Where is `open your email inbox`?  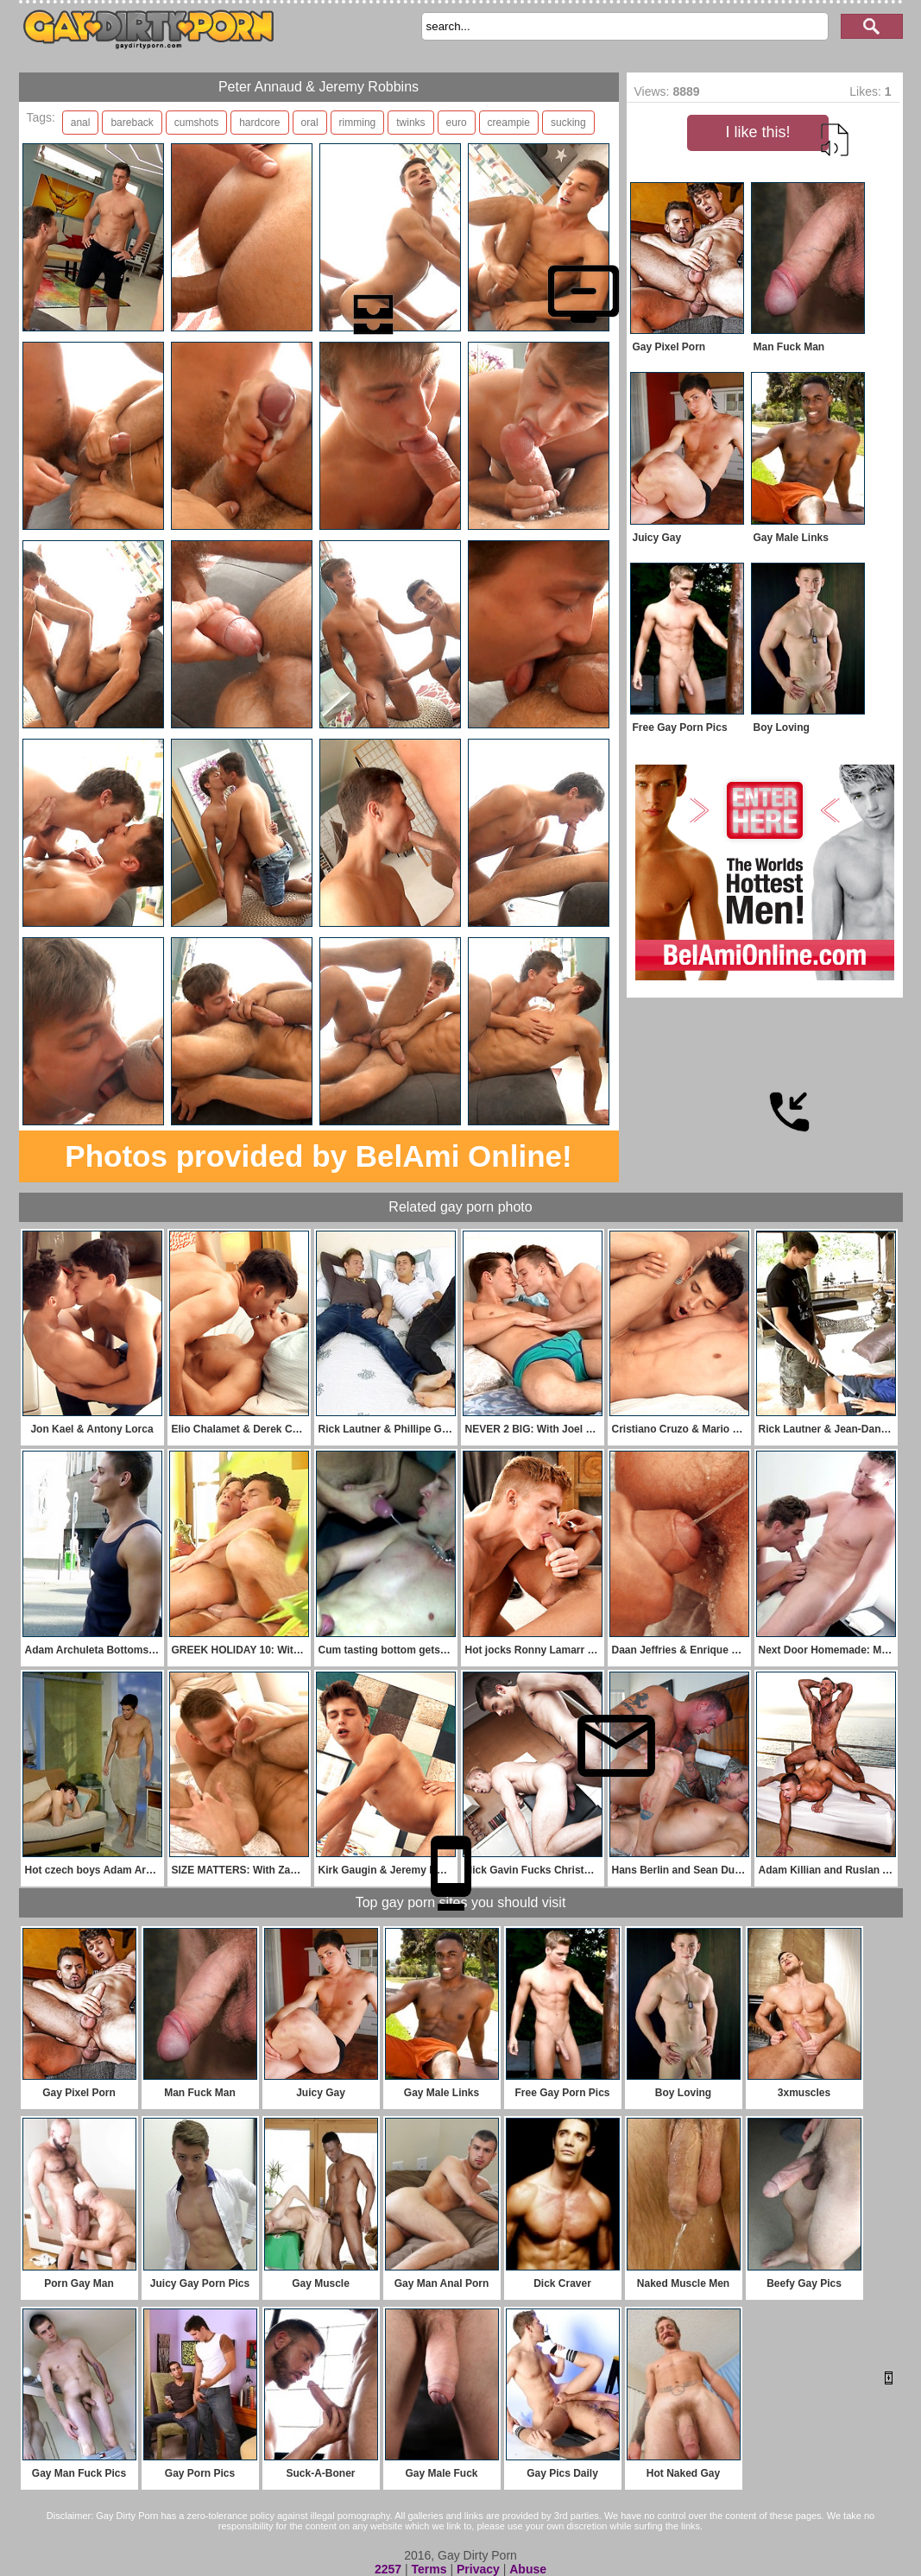
open your email inbox is located at coordinates (616, 1746).